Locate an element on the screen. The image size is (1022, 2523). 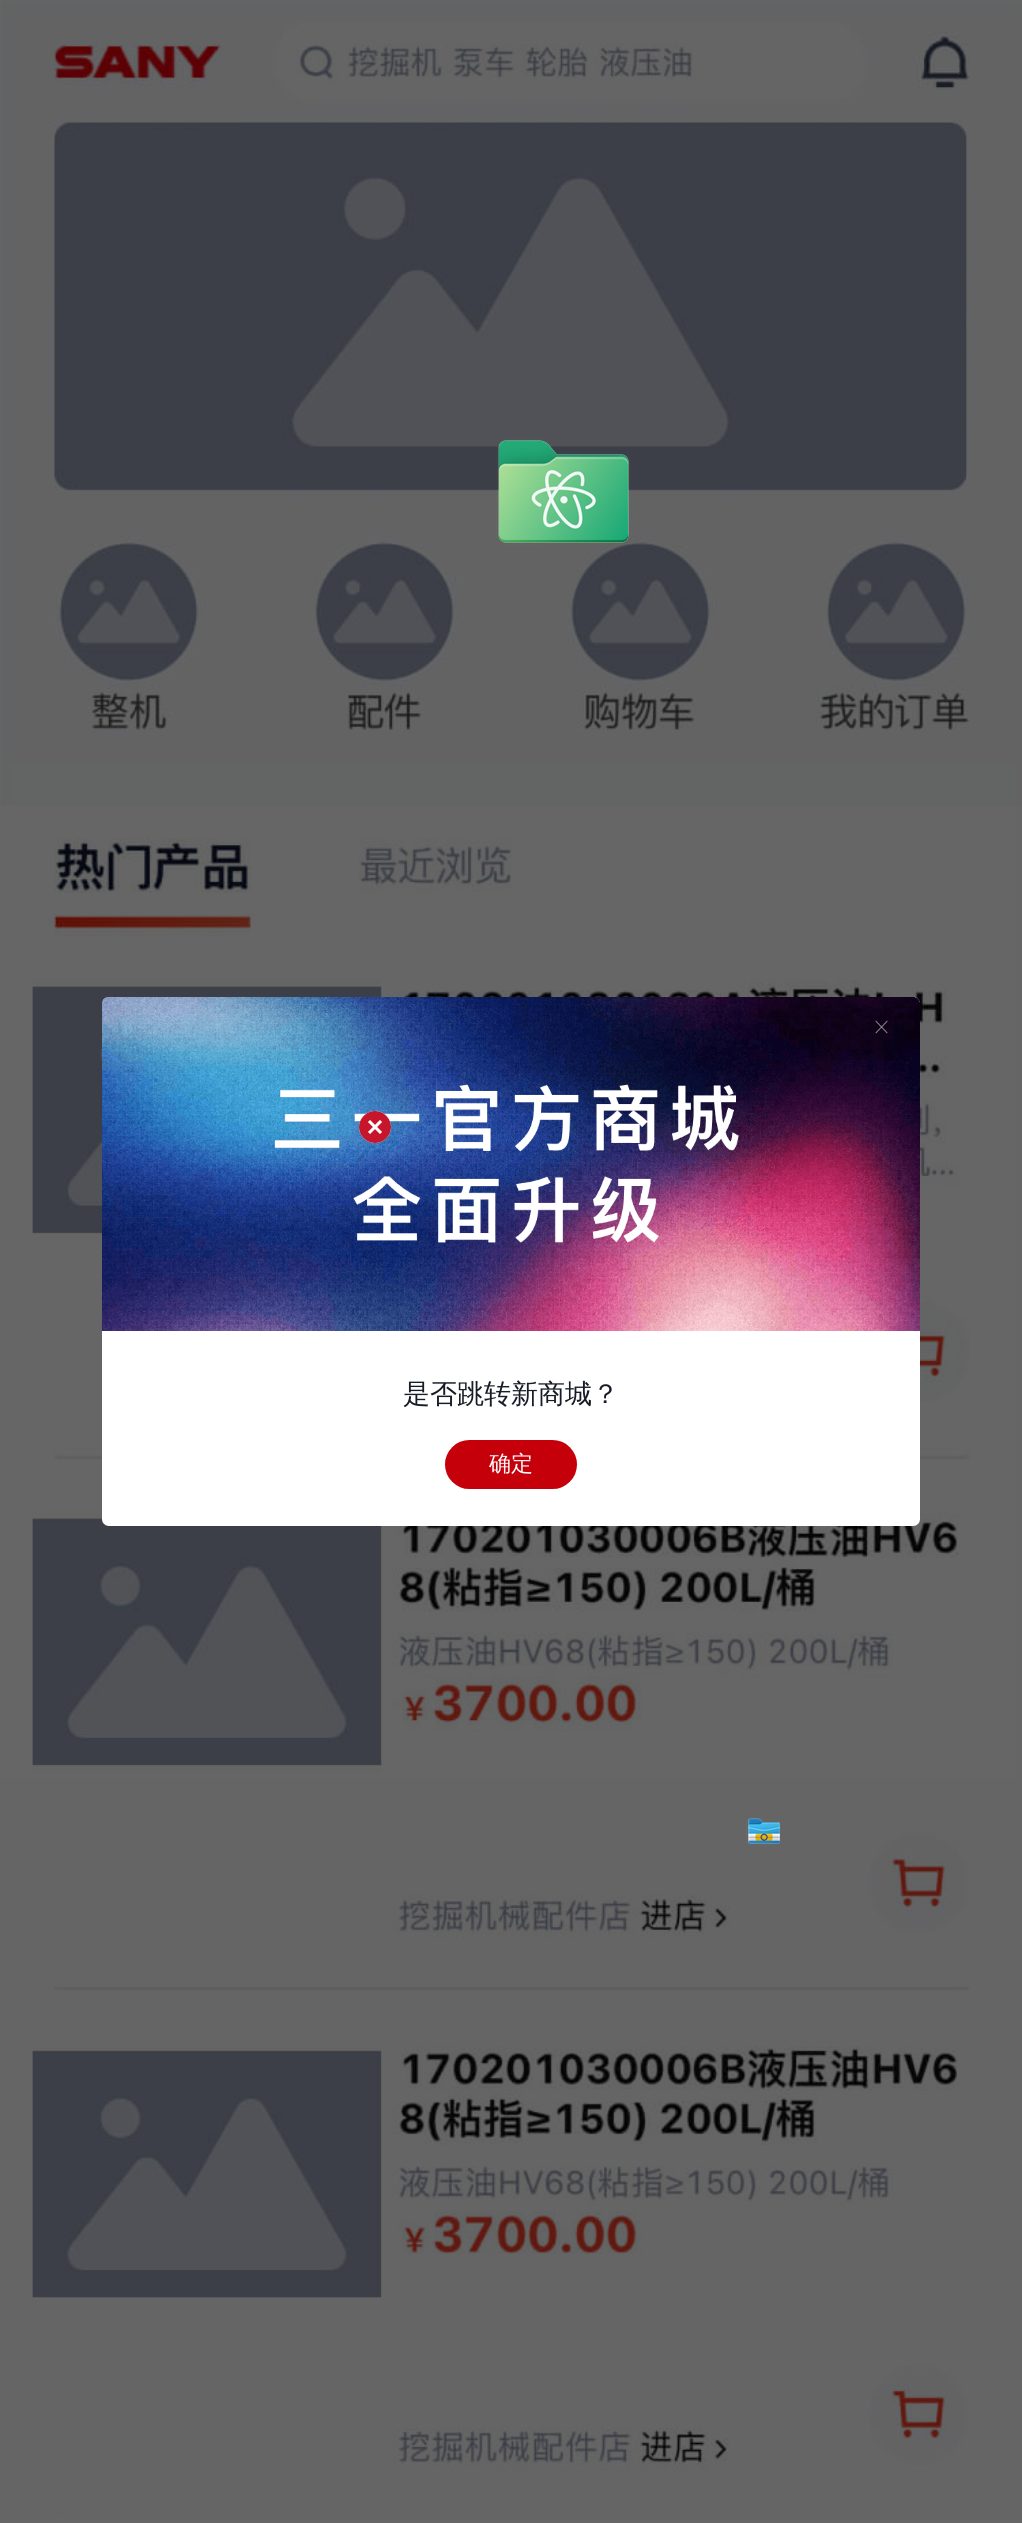
open pokémon collection folder is located at coordinates (764, 1832).